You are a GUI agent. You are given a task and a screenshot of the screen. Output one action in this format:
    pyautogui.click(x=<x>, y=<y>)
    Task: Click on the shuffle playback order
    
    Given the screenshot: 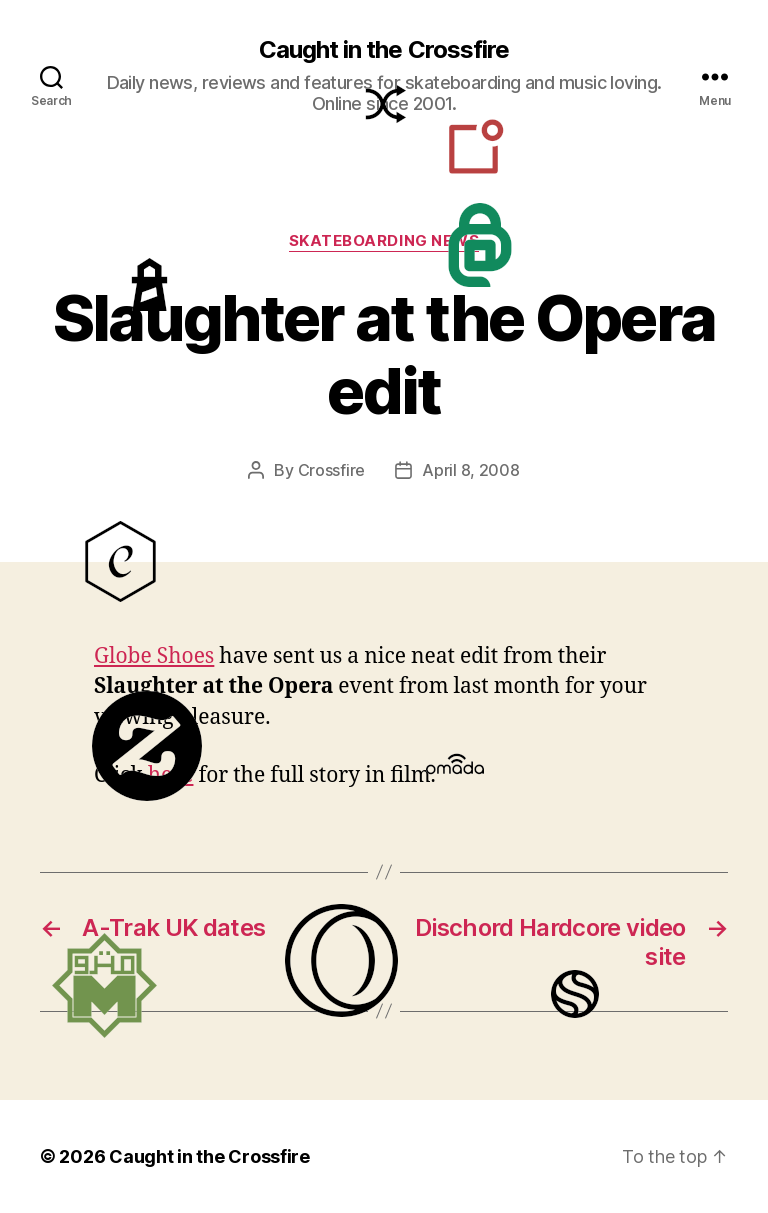 What is the action you would take?
    pyautogui.click(x=385, y=104)
    